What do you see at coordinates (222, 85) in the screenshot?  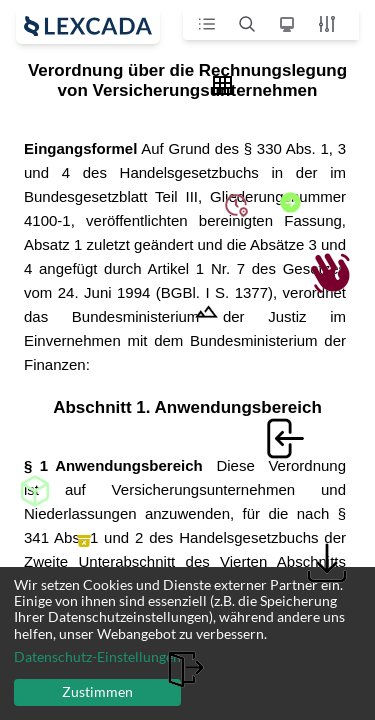 I see `toggle grid view on` at bounding box center [222, 85].